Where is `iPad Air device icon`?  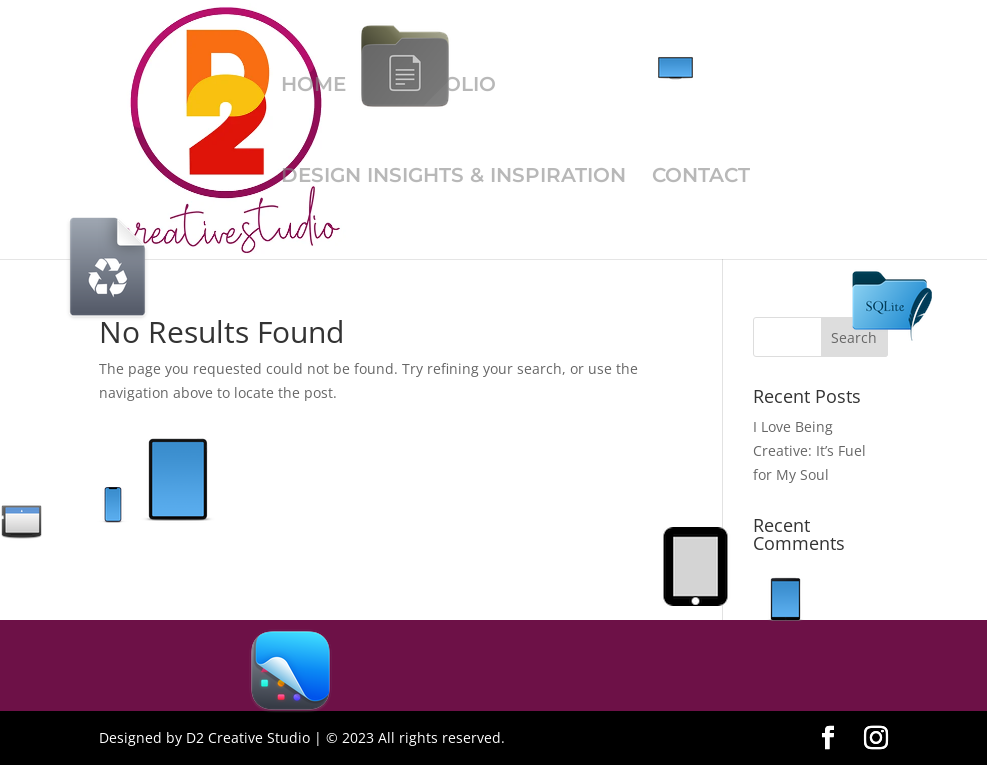 iPad Air device icon is located at coordinates (178, 480).